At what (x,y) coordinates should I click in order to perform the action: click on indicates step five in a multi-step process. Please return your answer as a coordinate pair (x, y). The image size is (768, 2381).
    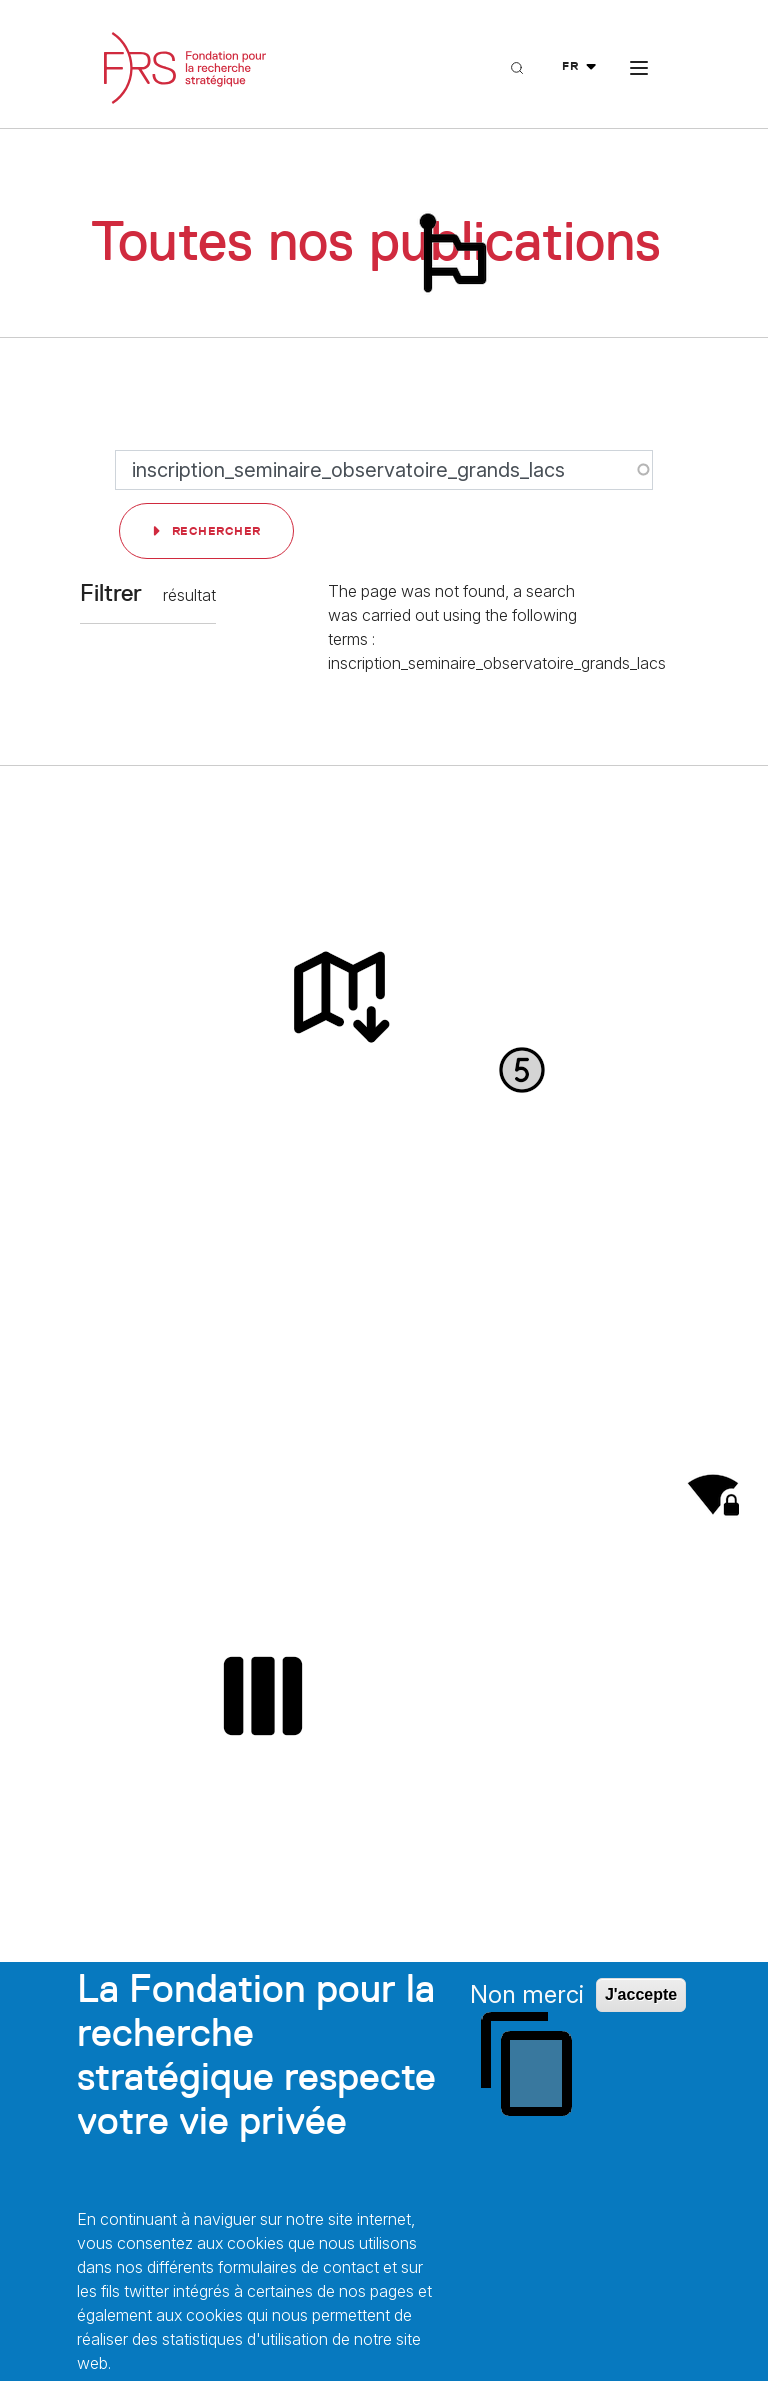
    Looking at the image, I should click on (522, 1070).